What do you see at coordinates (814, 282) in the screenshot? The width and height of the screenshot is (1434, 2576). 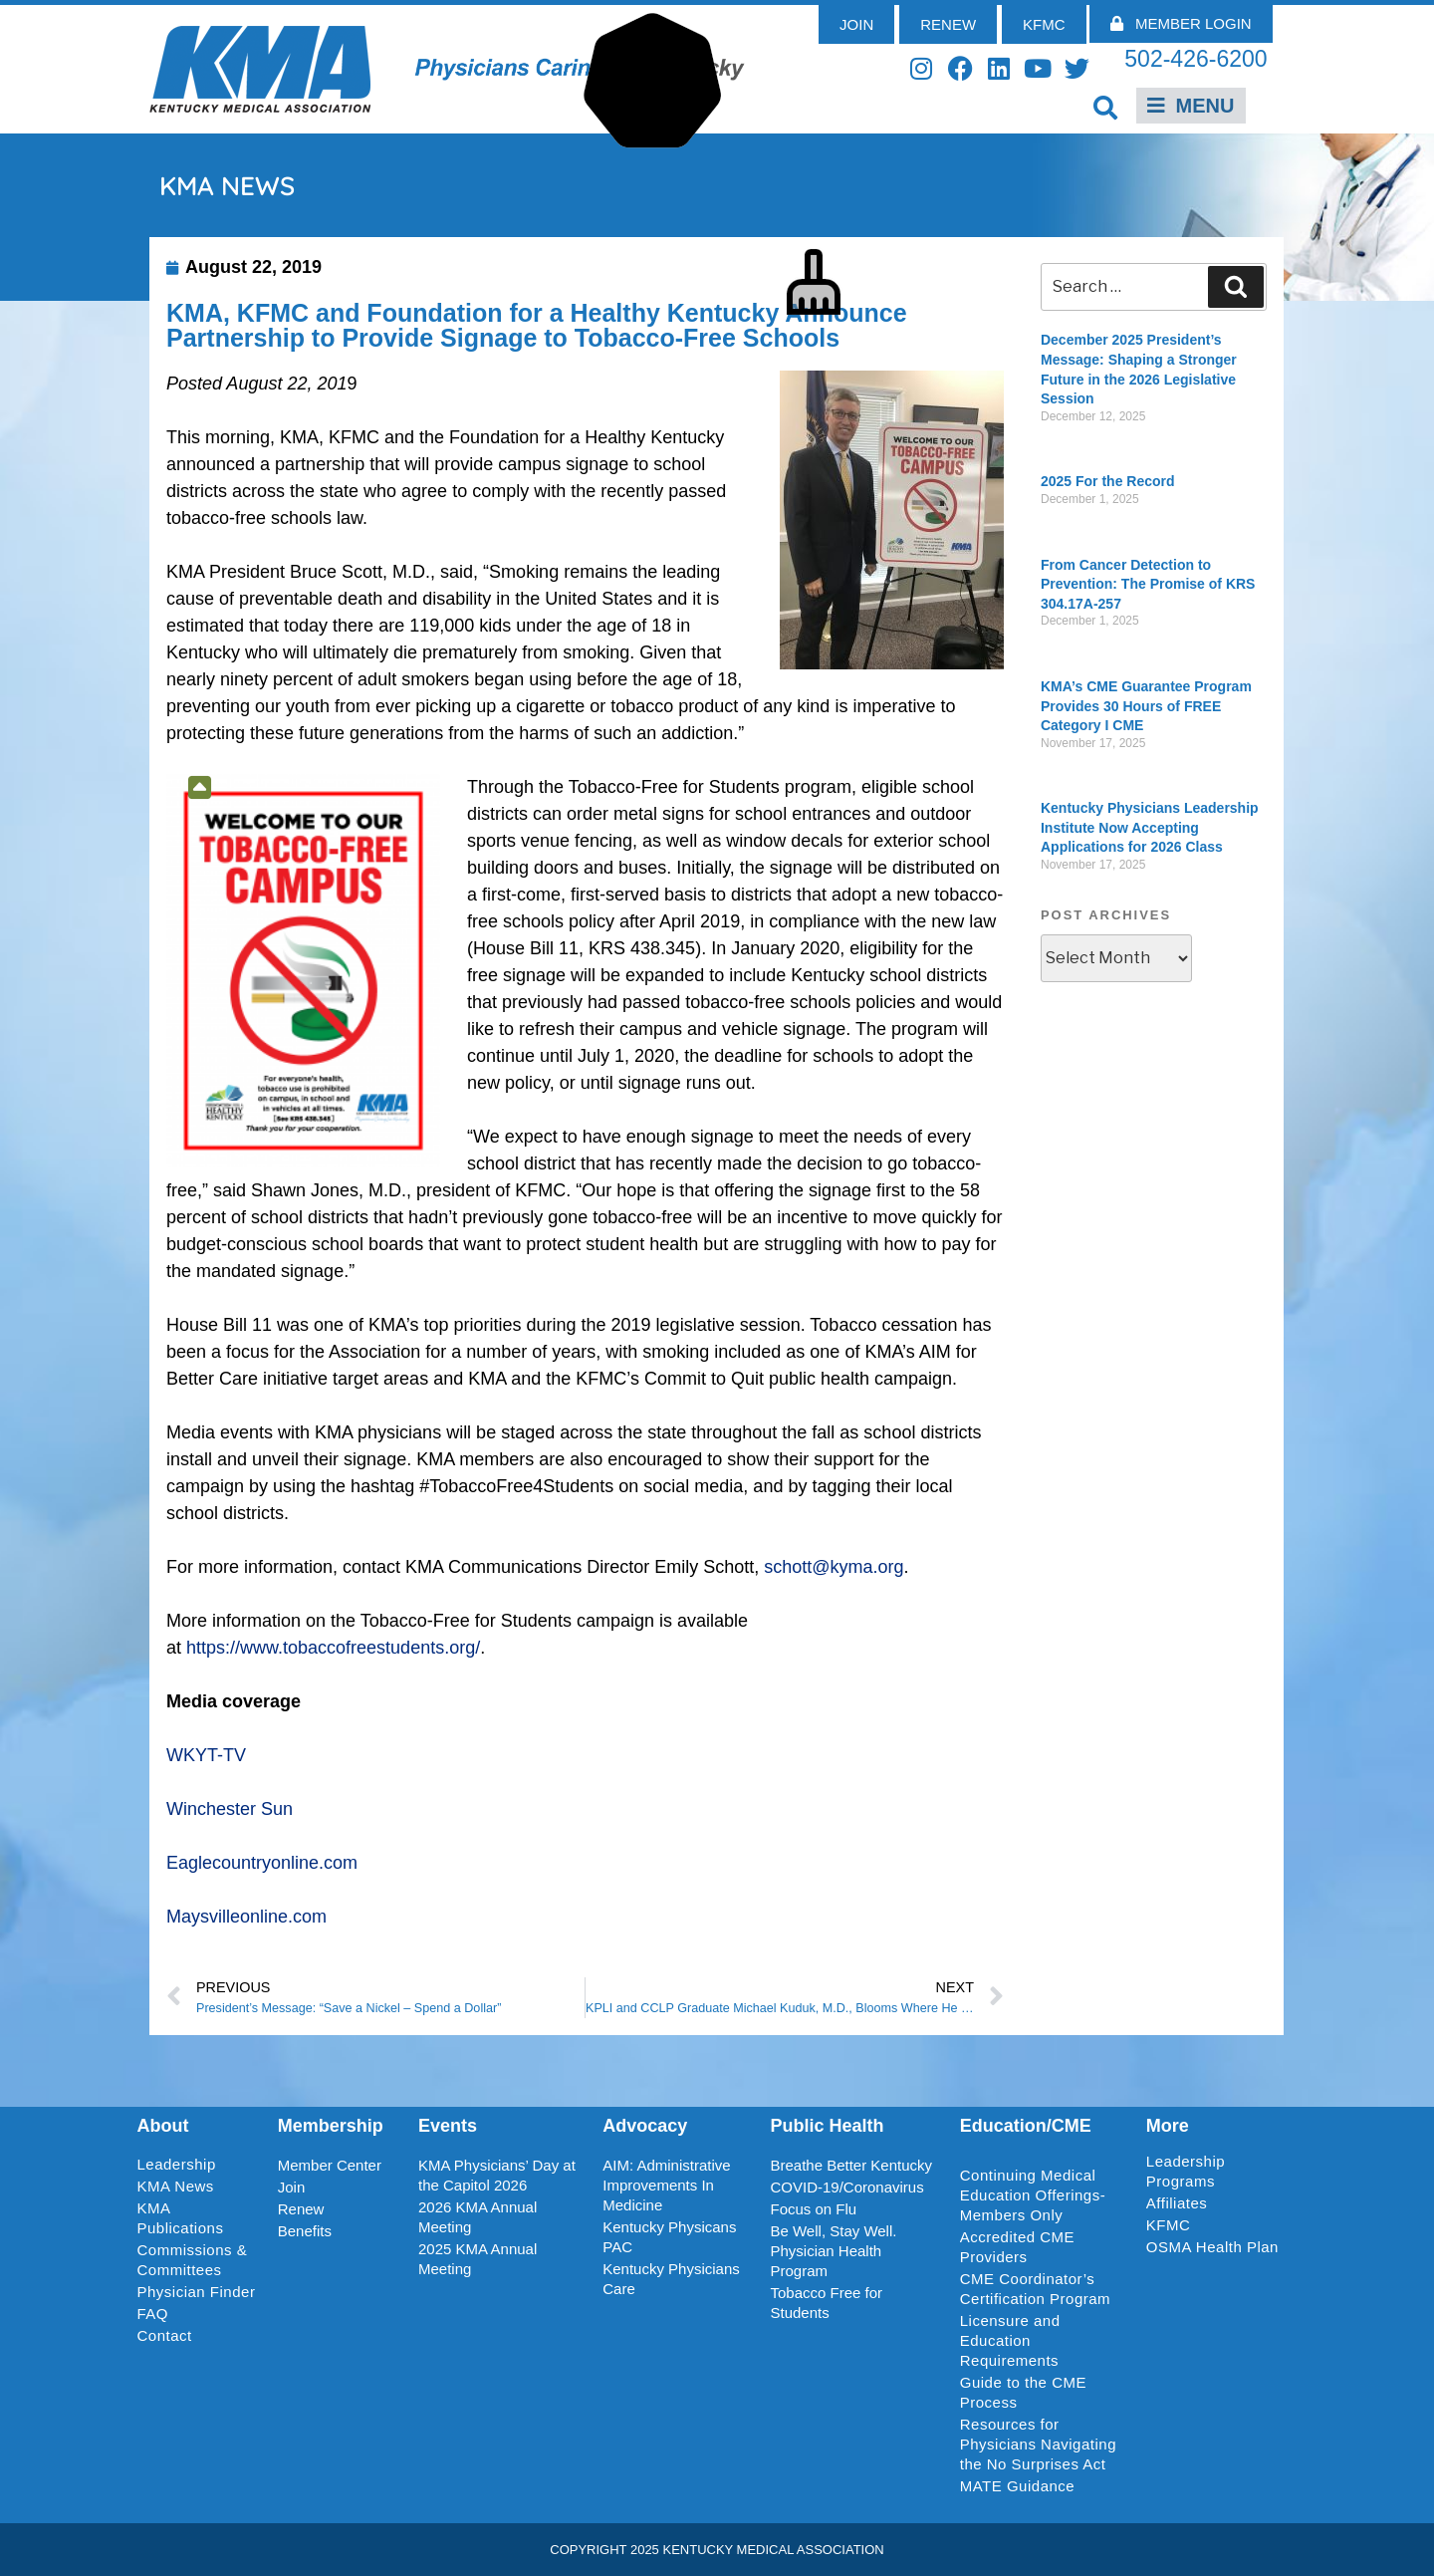 I see `access cleaning or housekeeping services` at bounding box center [814, 282].